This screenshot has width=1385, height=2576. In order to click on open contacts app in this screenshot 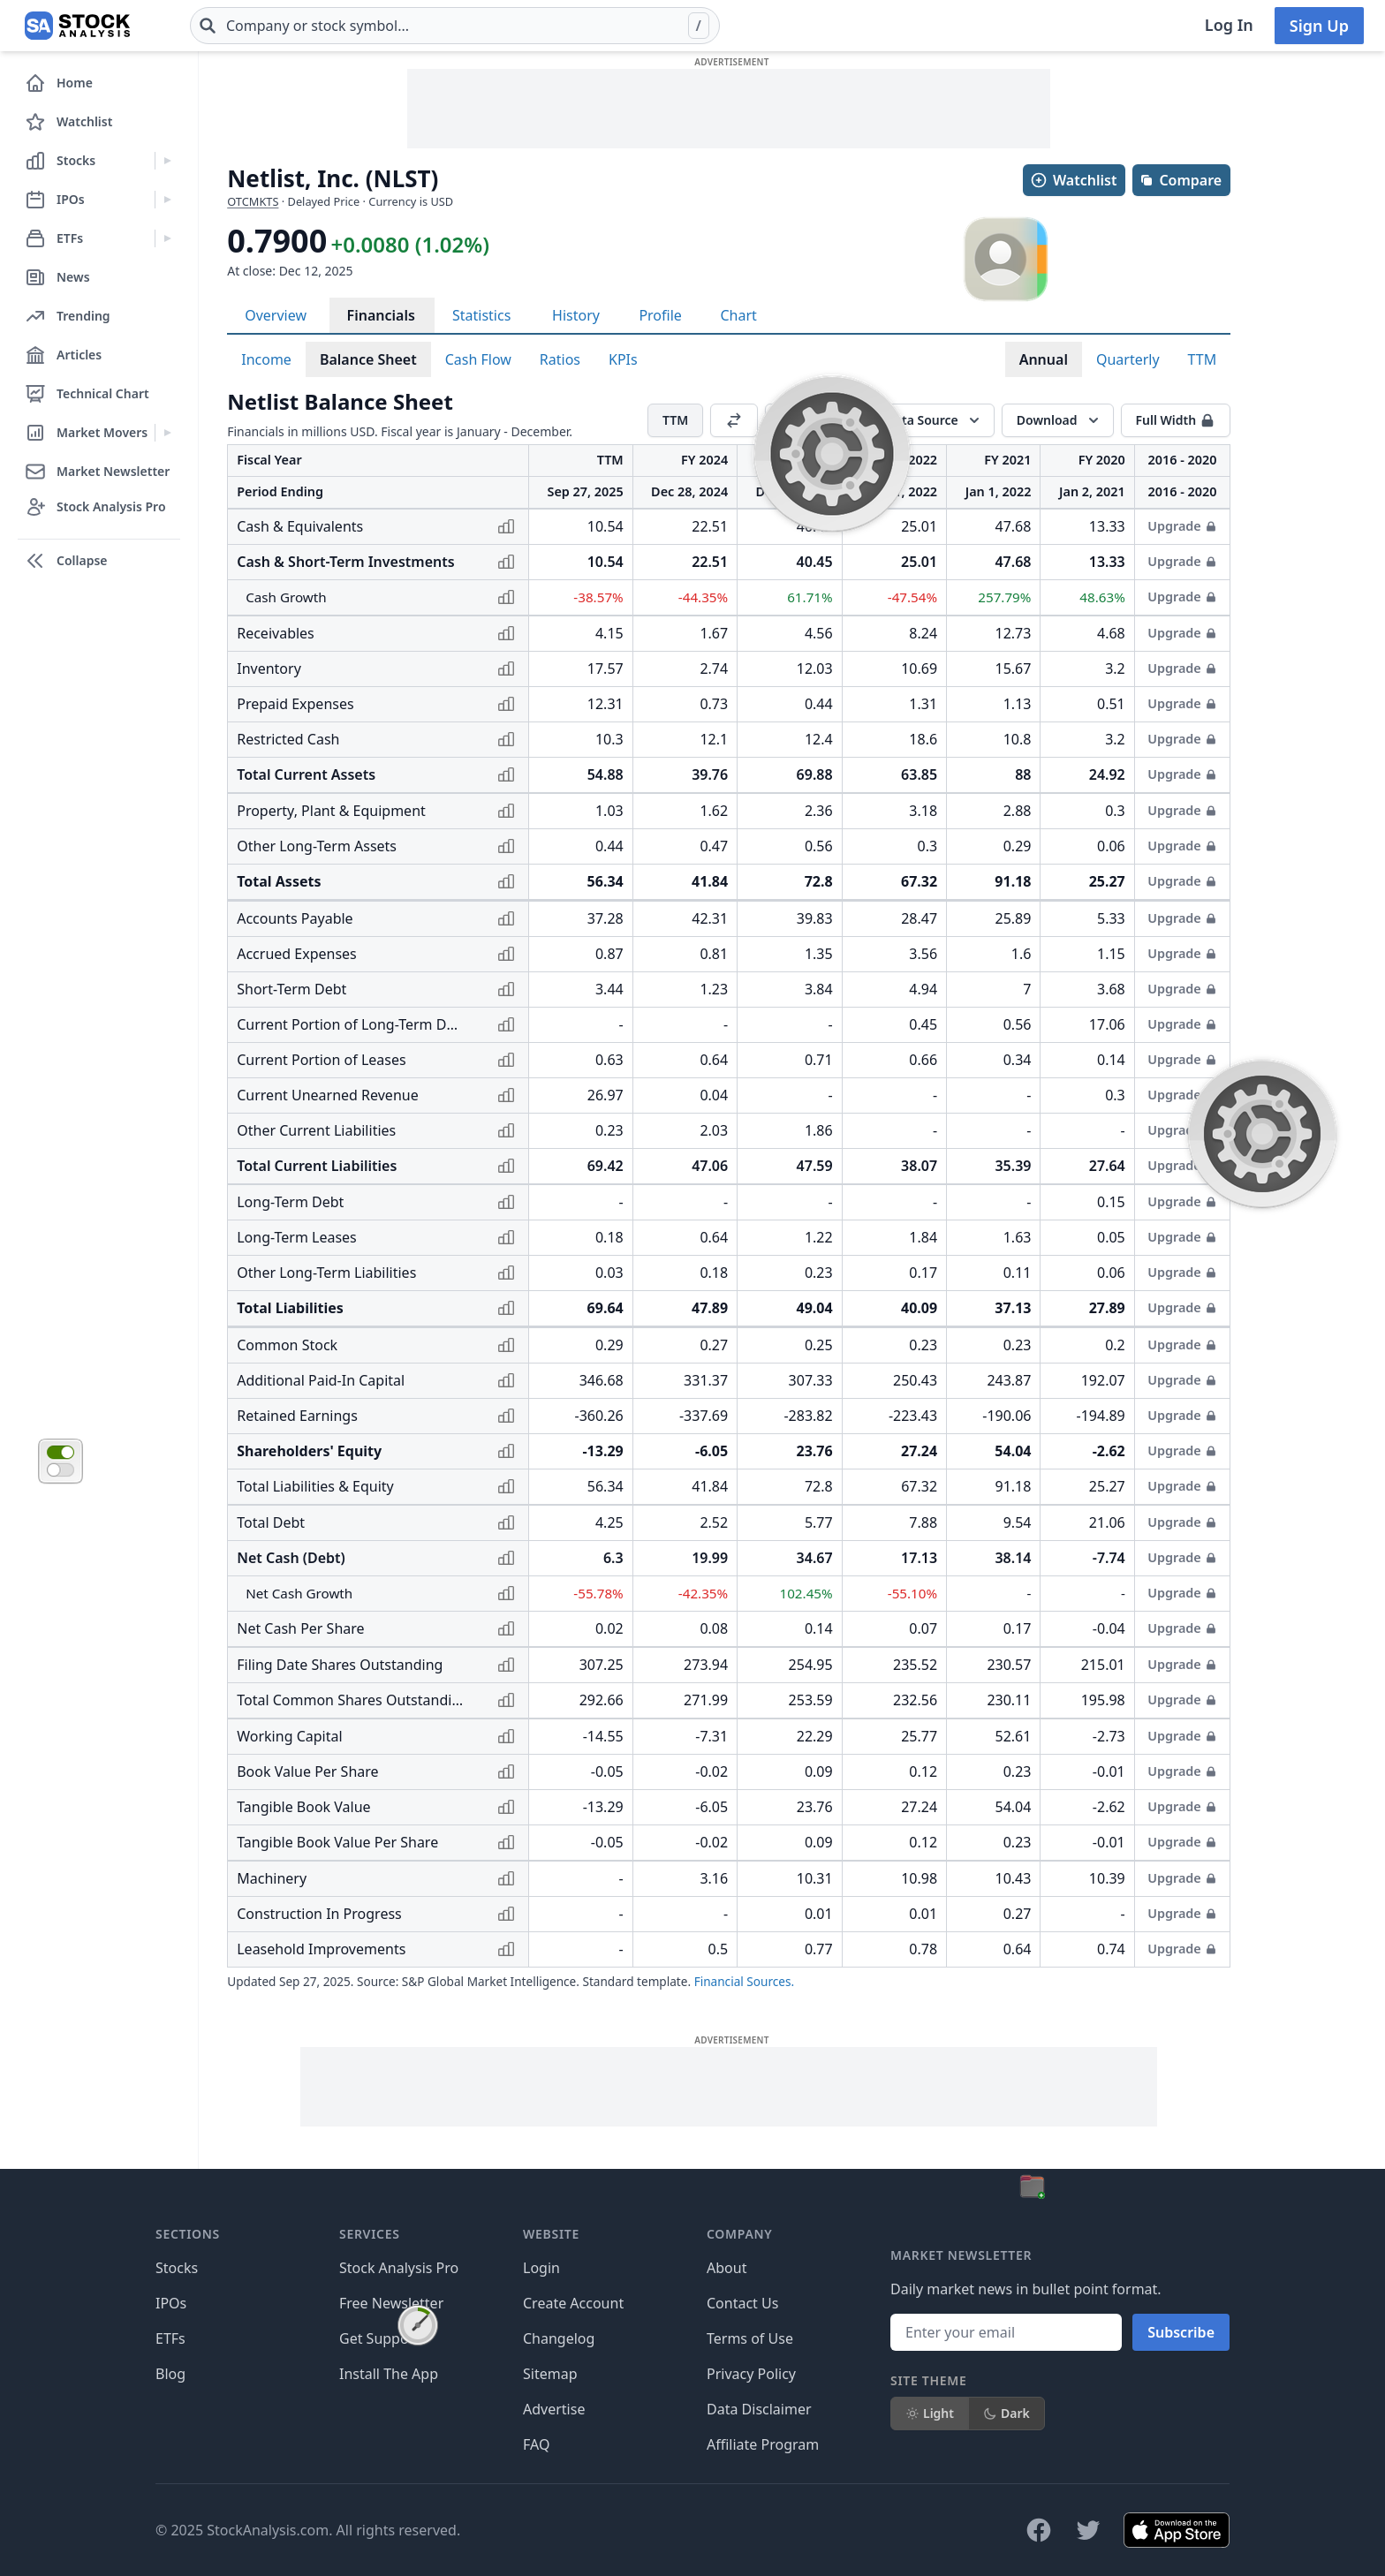, I will do `click(1005, 259)`.